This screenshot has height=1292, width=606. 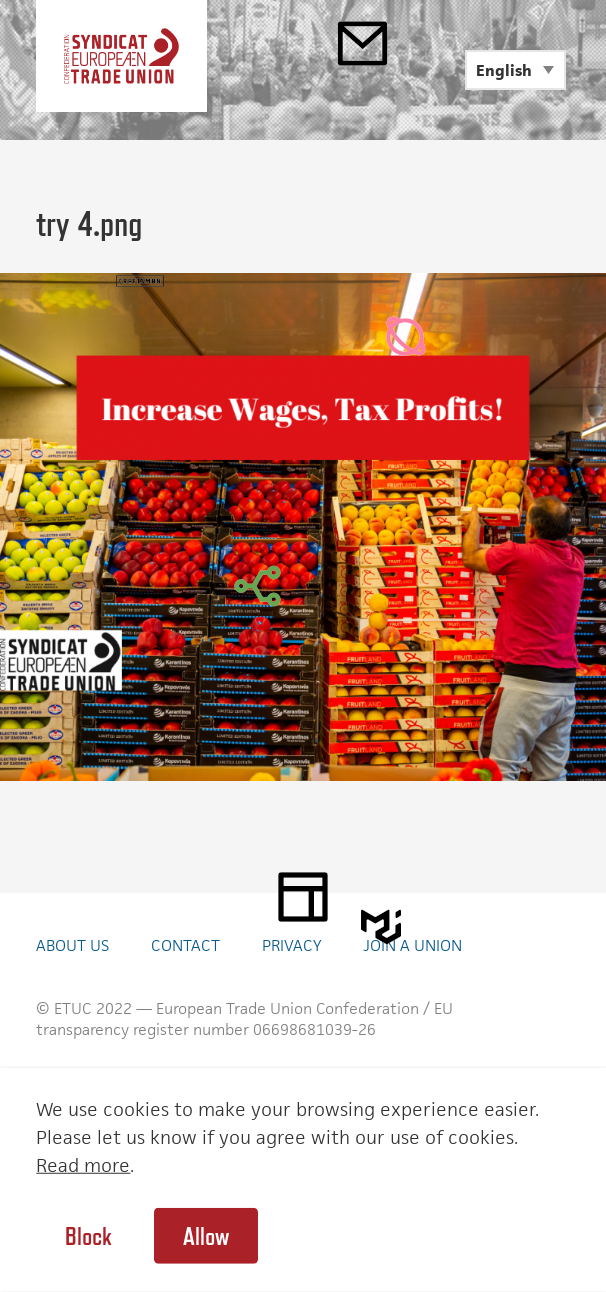 What do you see at coordinates (362, 43) in the screenshot?
I see `open your email inbox` at bounding box center [362, 43].